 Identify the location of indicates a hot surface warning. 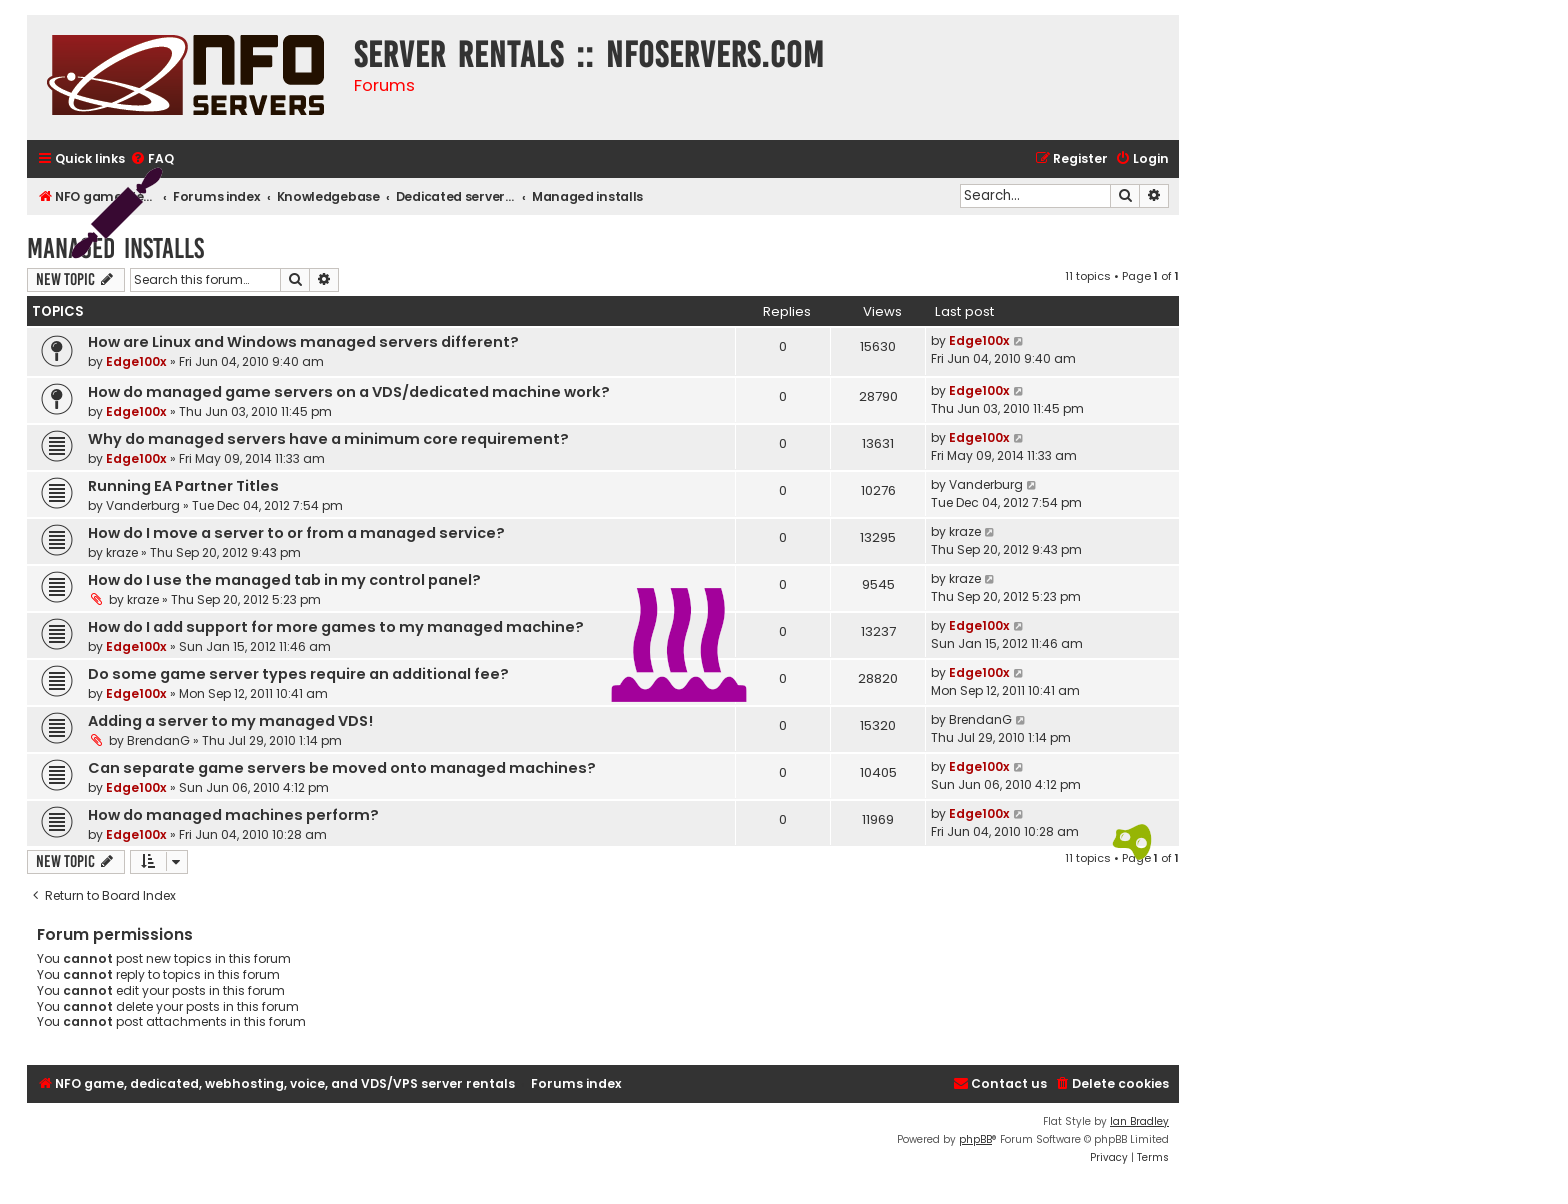
(679, 645).